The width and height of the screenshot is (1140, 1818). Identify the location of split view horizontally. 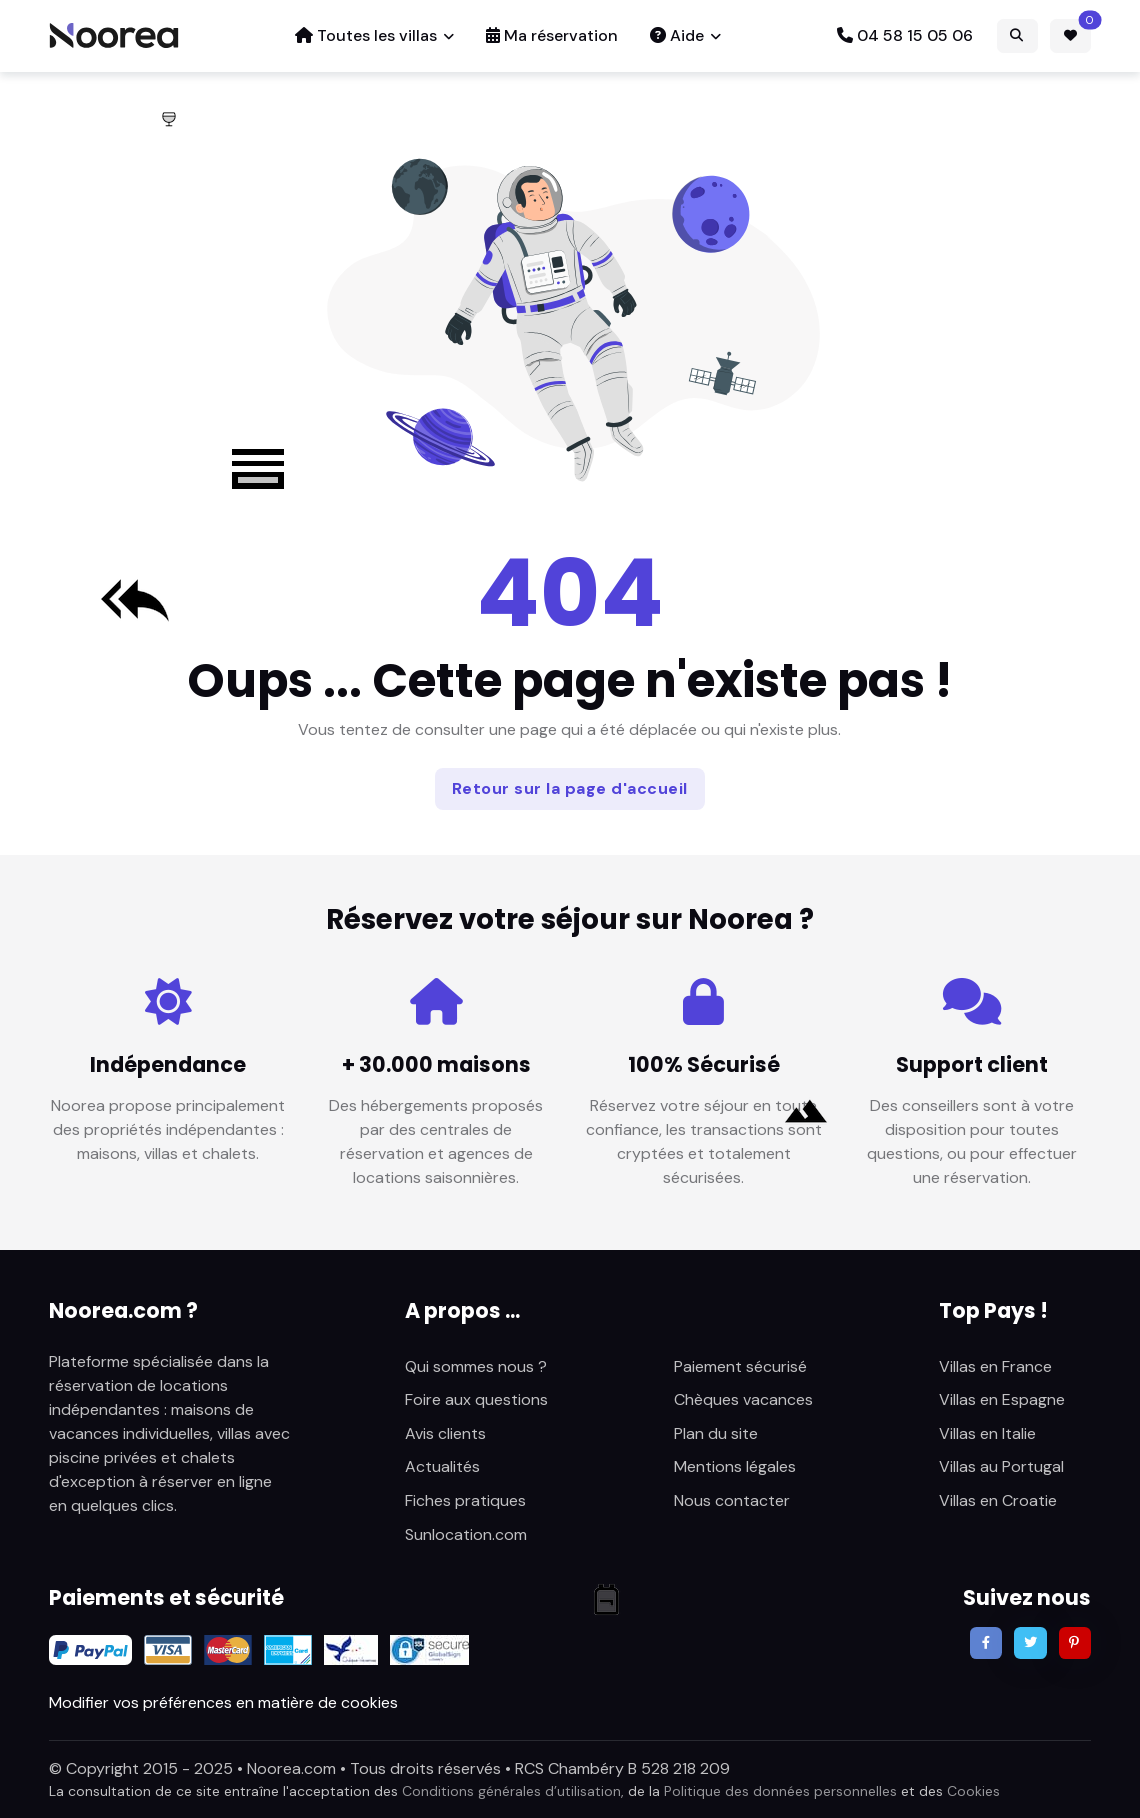
(258, 469).